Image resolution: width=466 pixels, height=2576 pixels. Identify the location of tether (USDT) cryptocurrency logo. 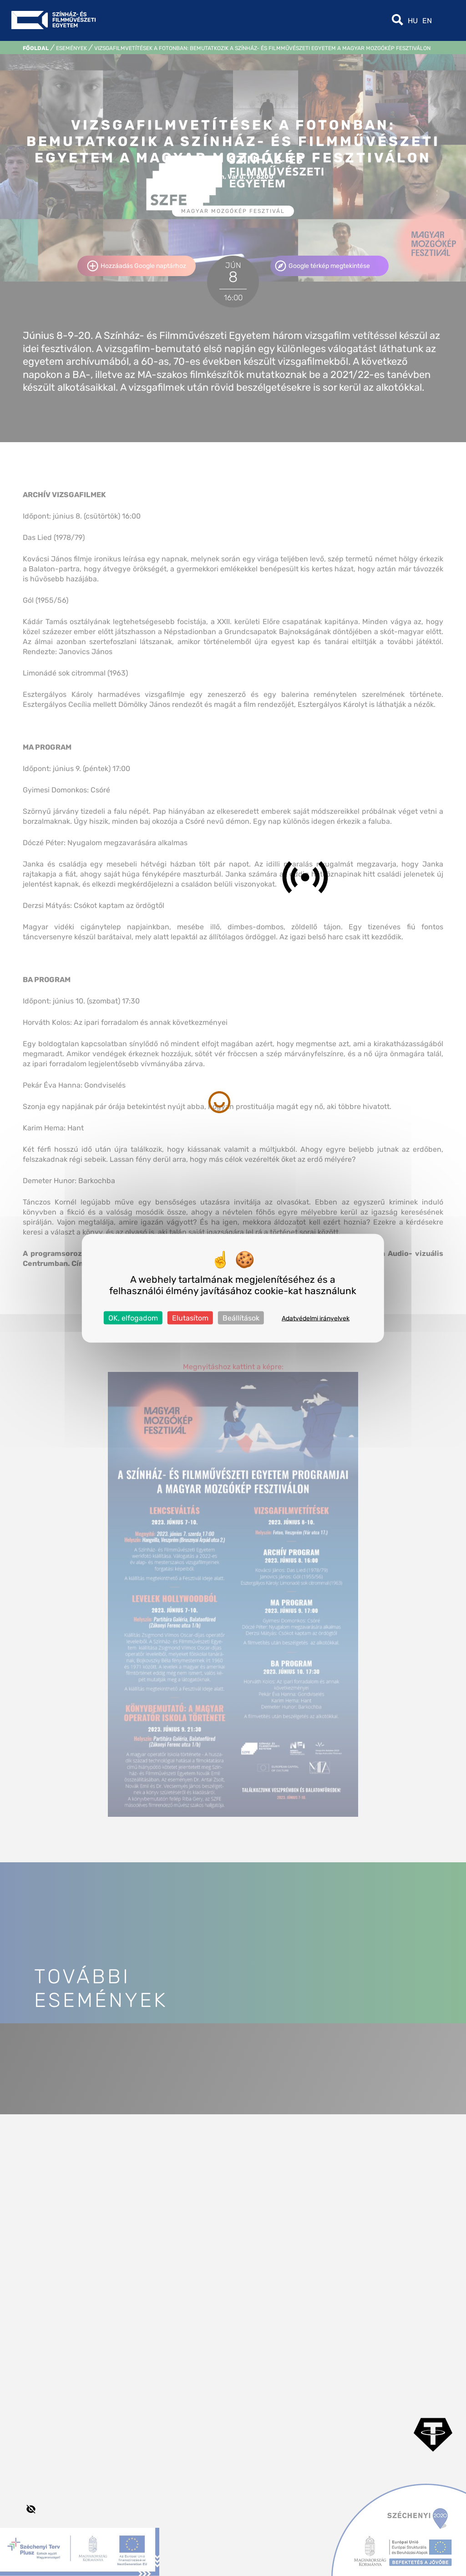
(433, 2435).